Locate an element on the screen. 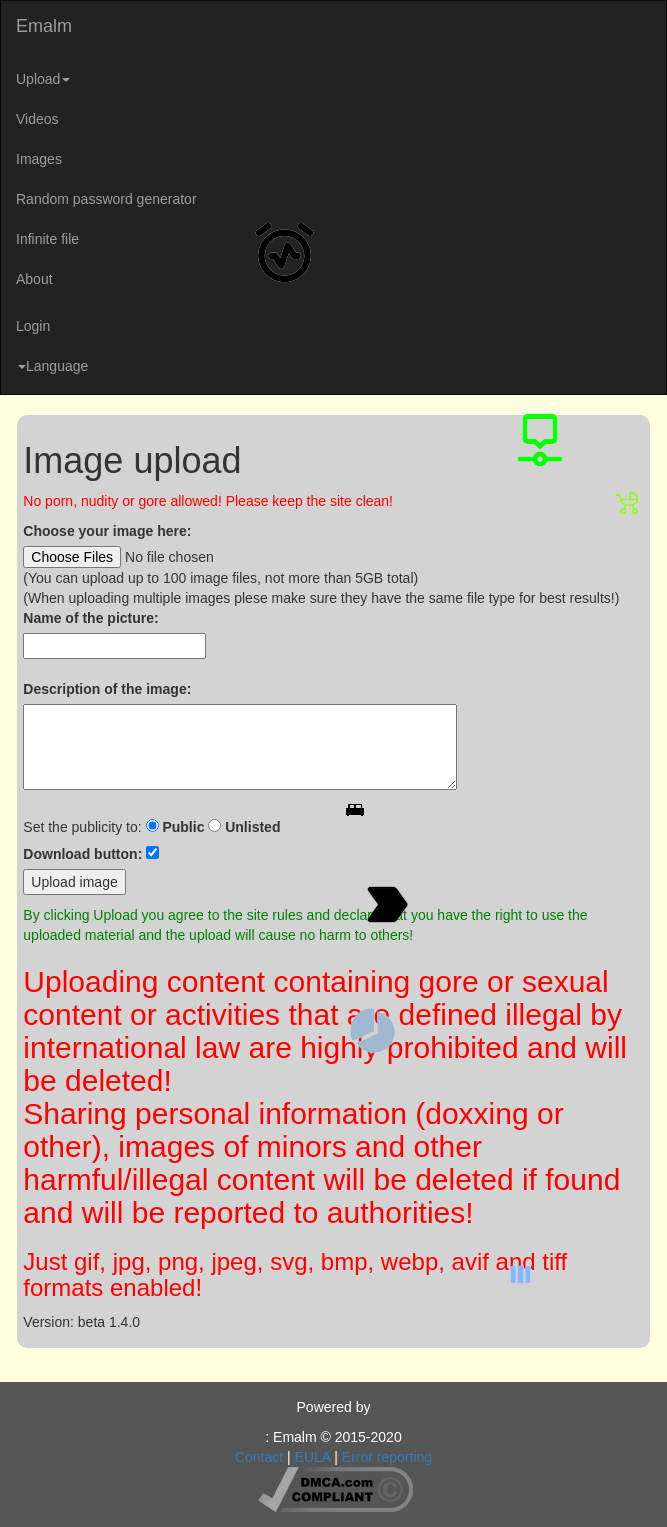  view average alarm or alert statistics is located at coordinates (284, 252).